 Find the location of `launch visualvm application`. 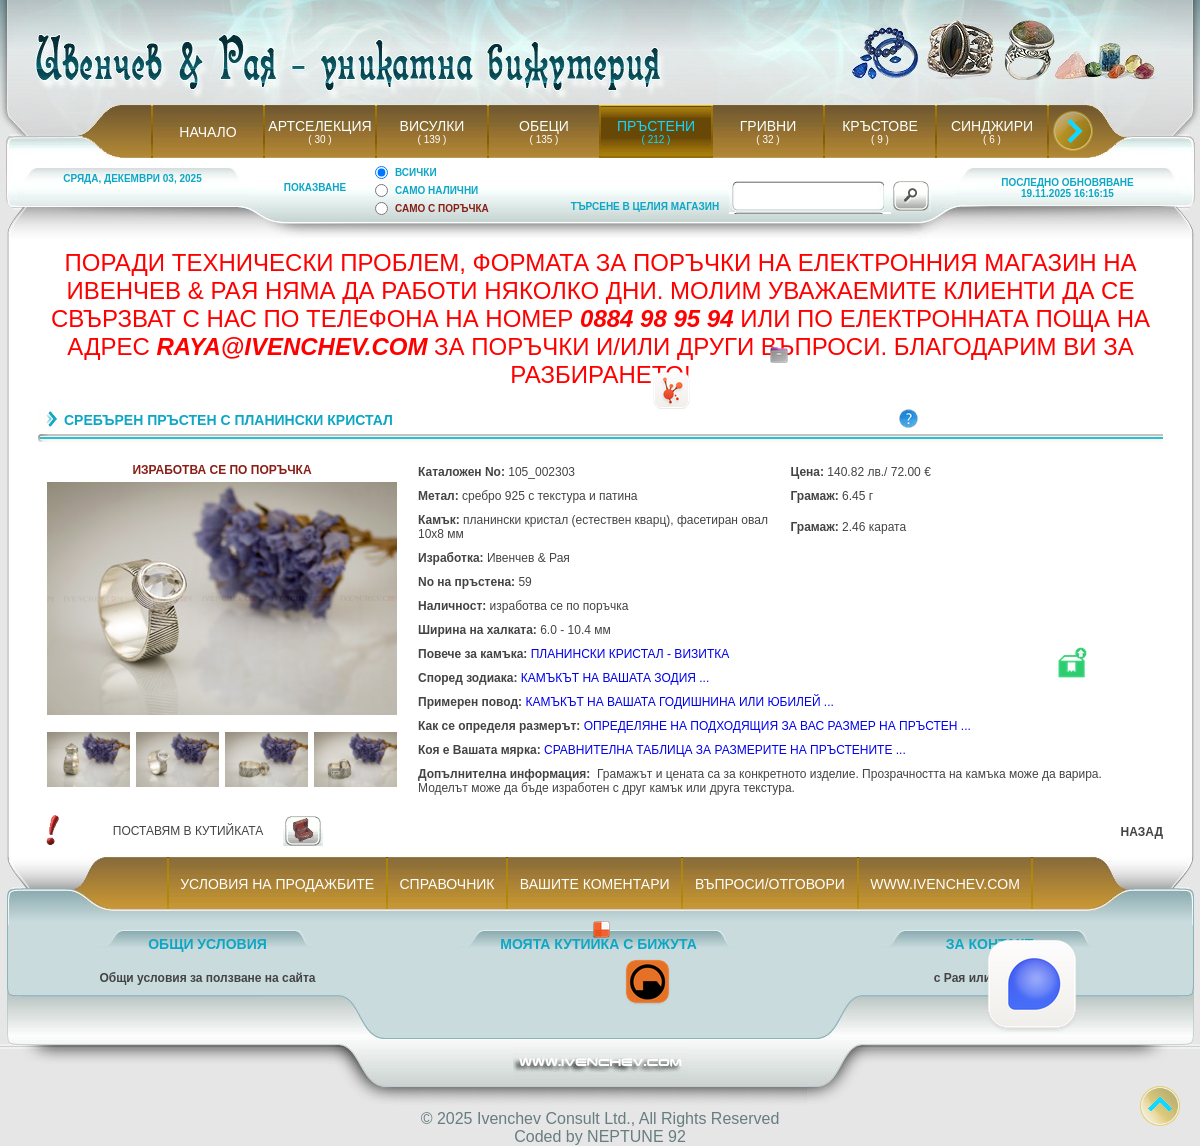

launch visualvm application is located at coordinates (671, 390).